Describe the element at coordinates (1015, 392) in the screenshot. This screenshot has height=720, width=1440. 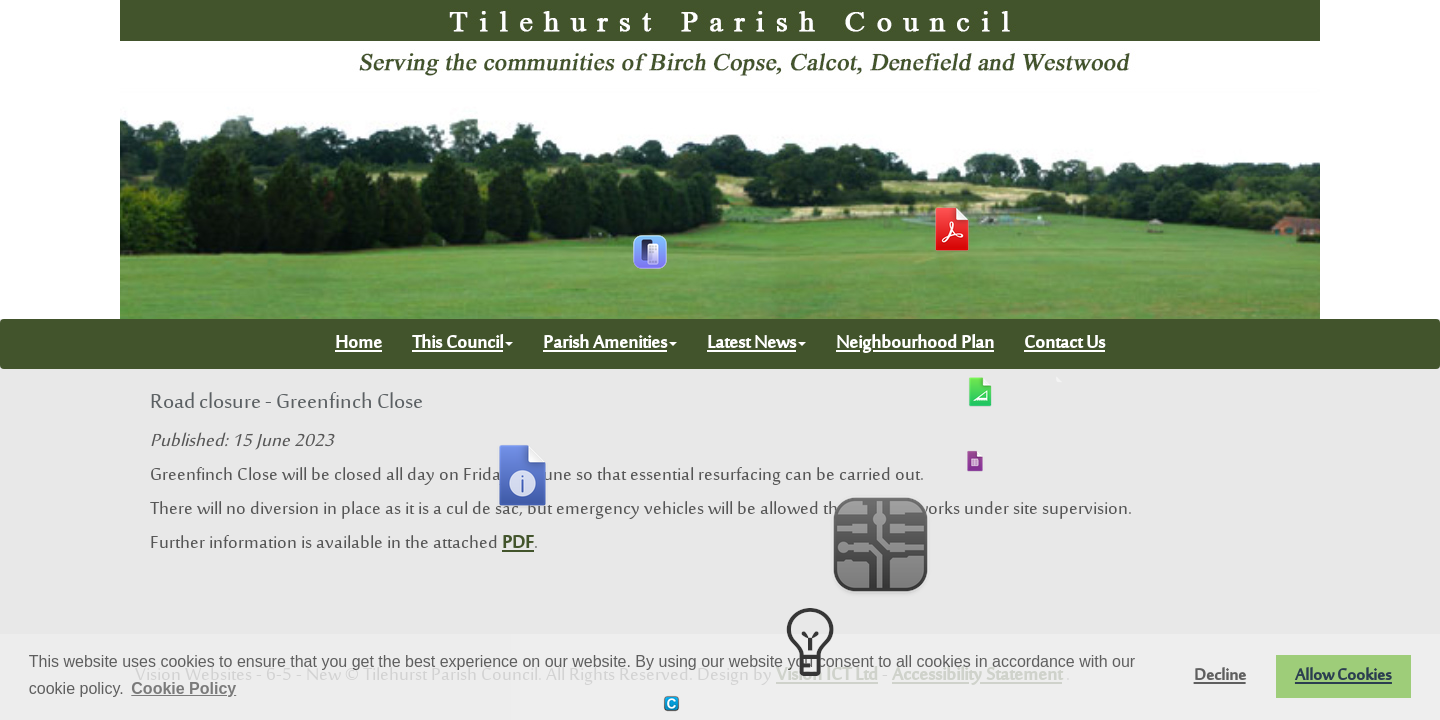
I see `open a UI designer or interface builder file` at that location.